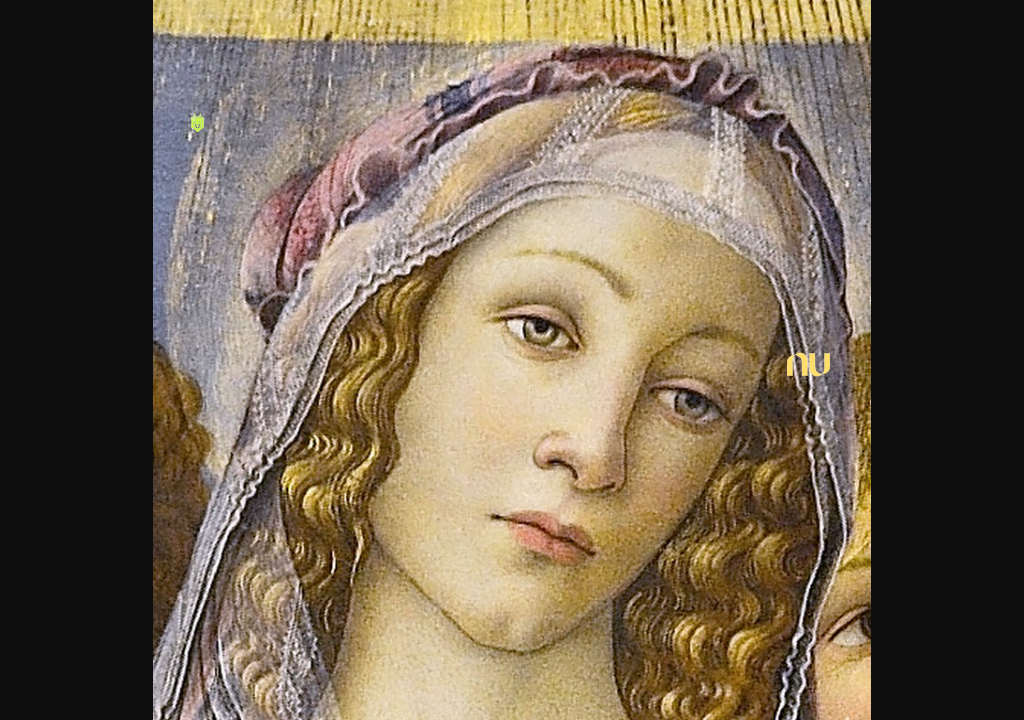 The image size is (1024, 720). What do you see at coordinates (808, 364) in the screenshot?
I see `open the Nubank app` at bounding box center [808, 364].